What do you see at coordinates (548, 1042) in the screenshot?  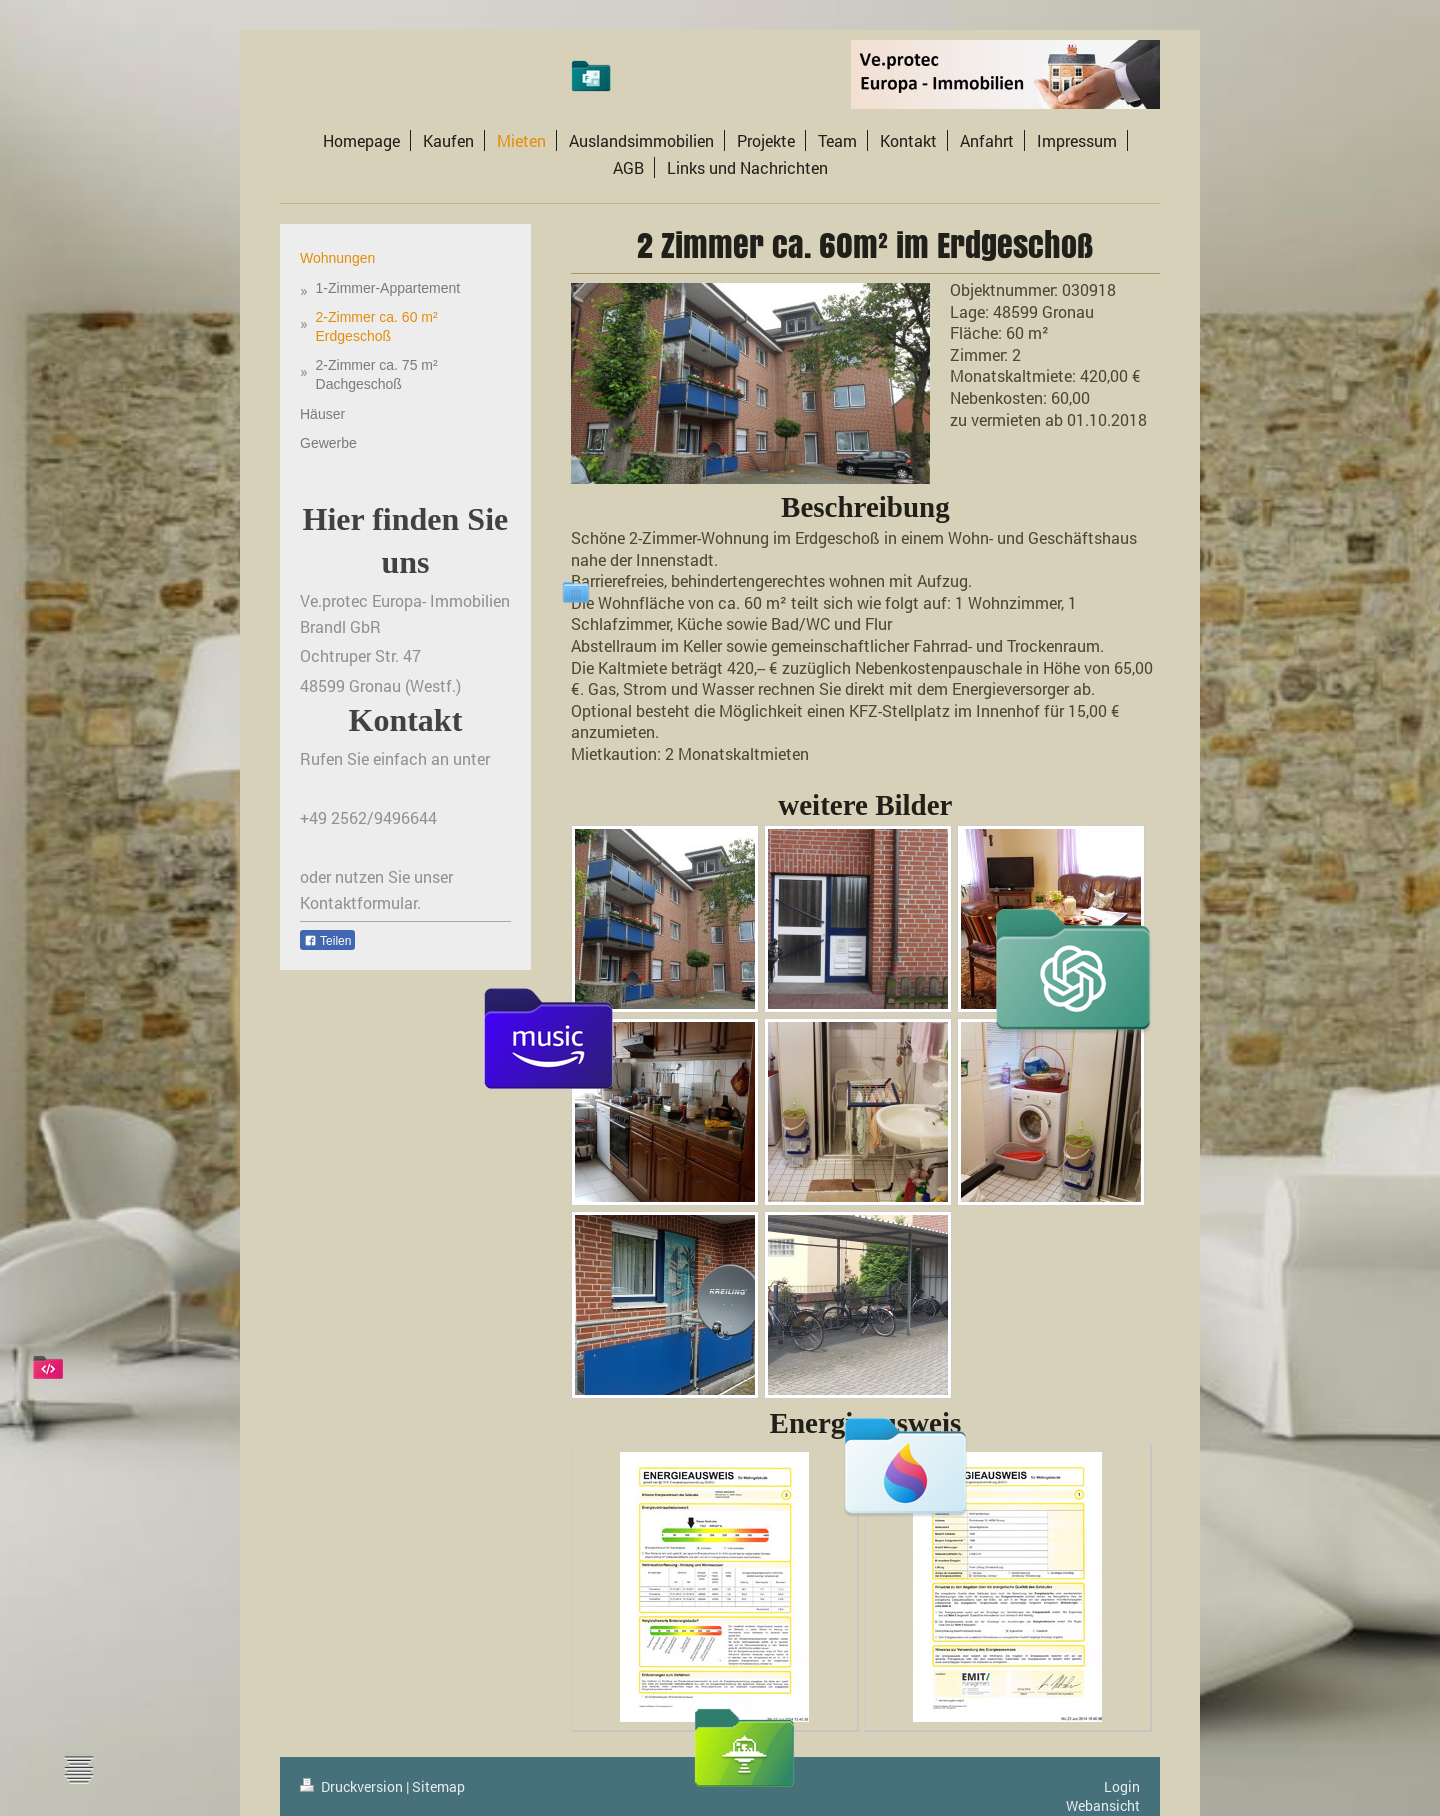 I see `open folder containing amazon music files` at bounding box center [548, 1042].